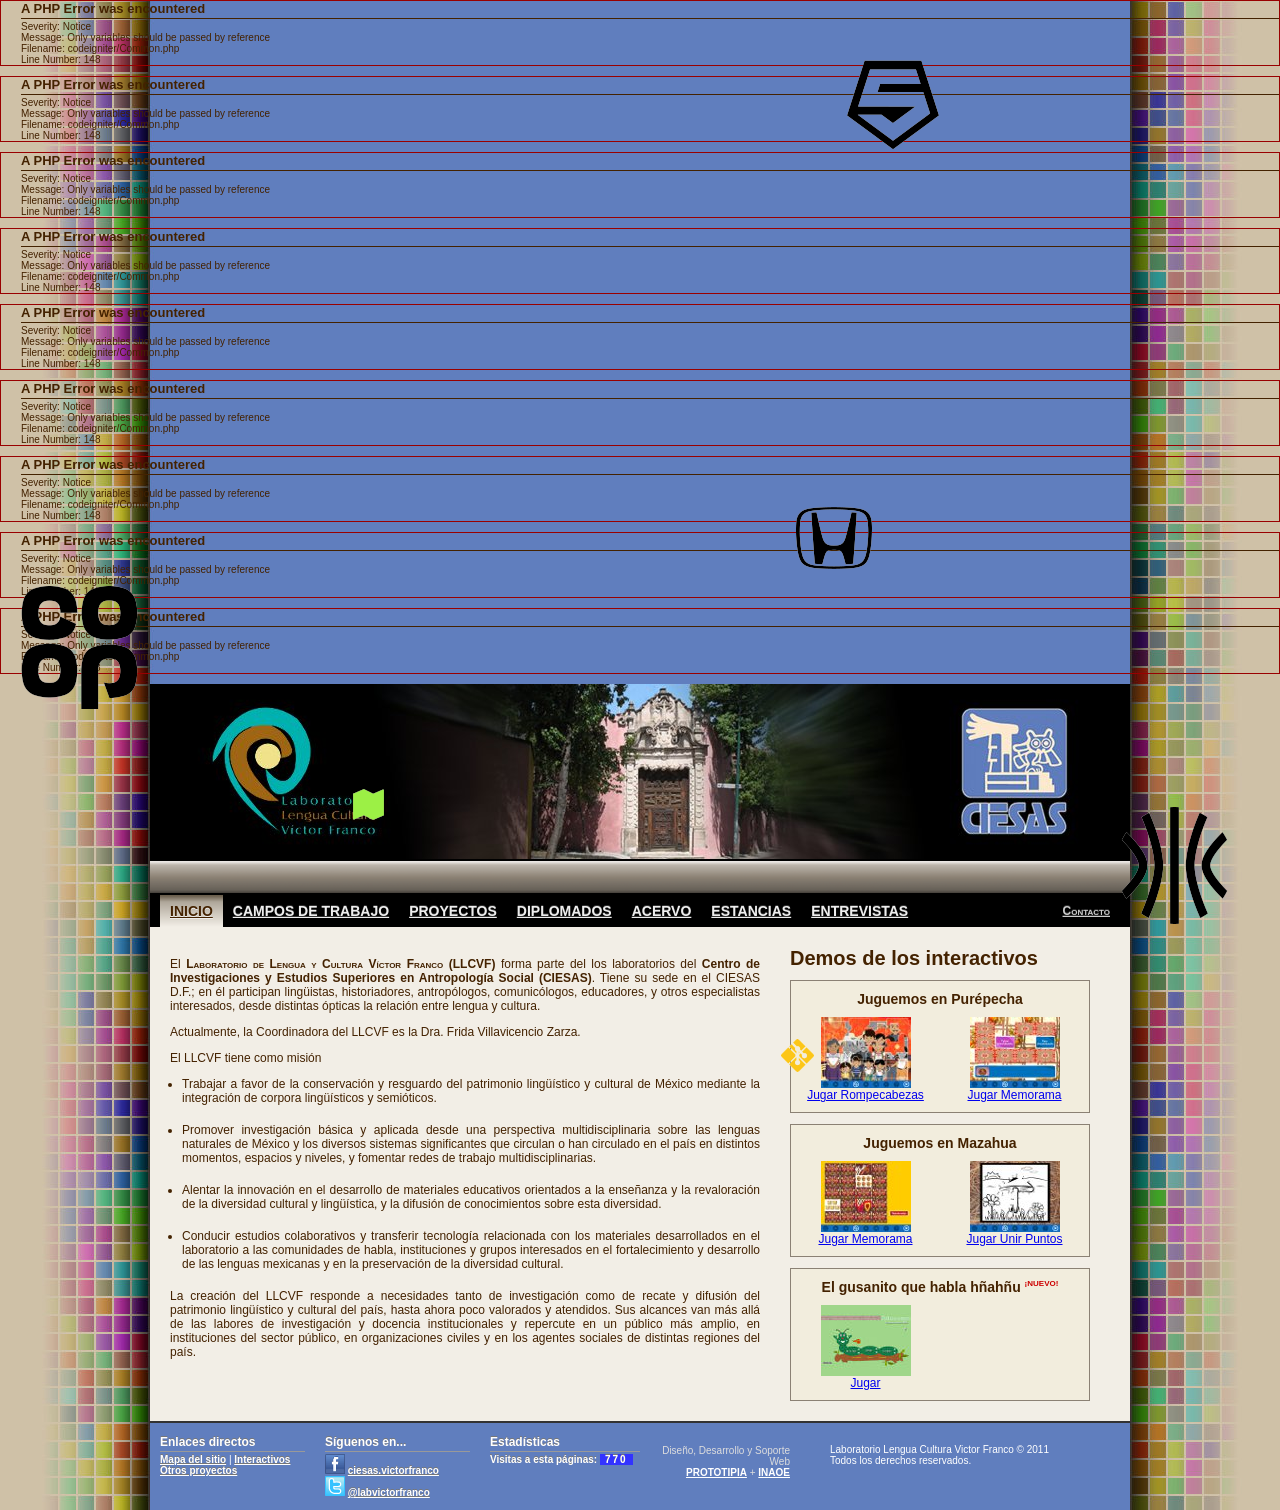 This screenshot has width=1280, height=1510. Describe the element at coordinates (368, 804) in the screenshot. I see `open map view` at that location.